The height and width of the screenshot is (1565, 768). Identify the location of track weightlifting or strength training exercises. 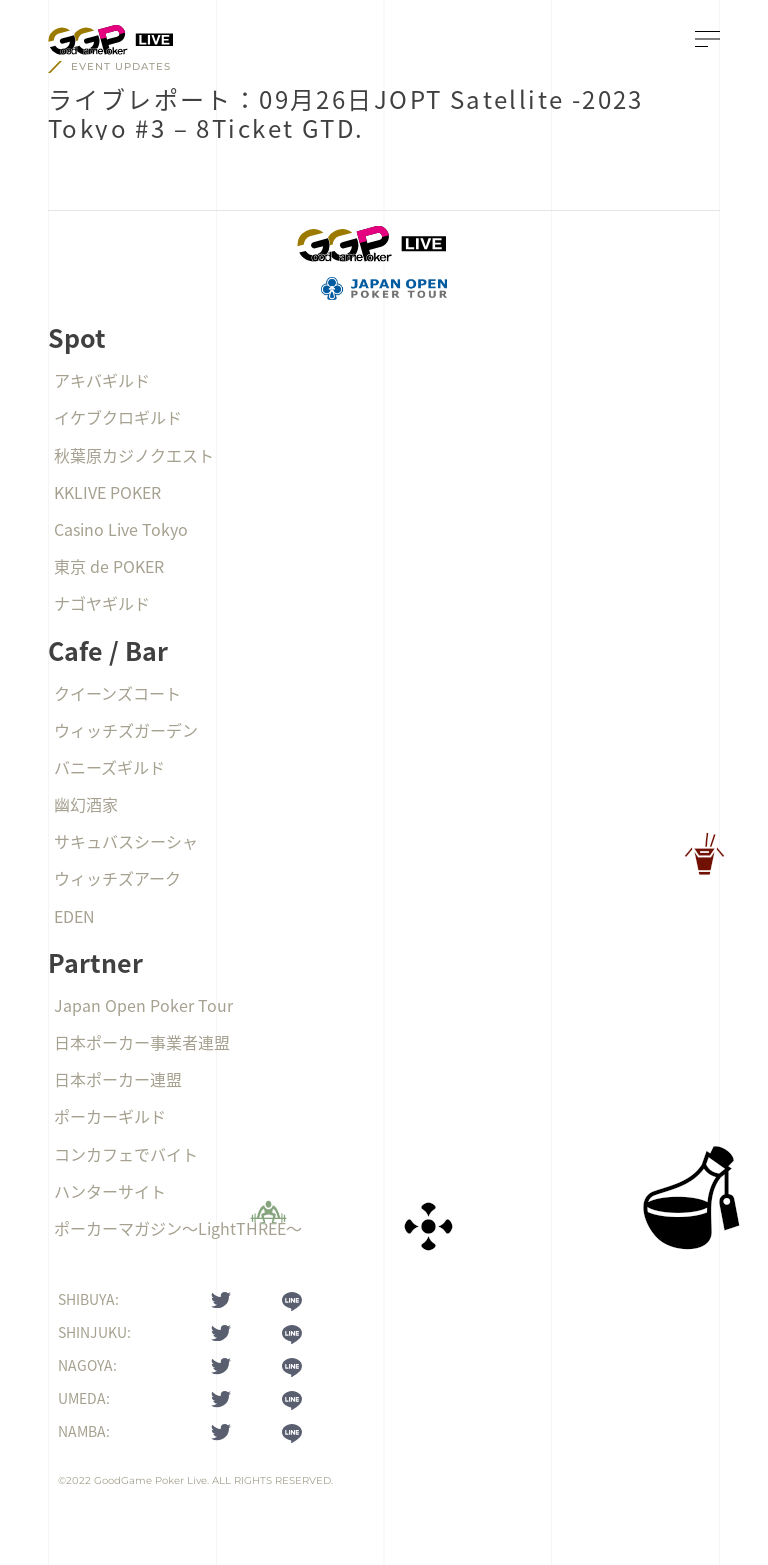
(268, 1205).